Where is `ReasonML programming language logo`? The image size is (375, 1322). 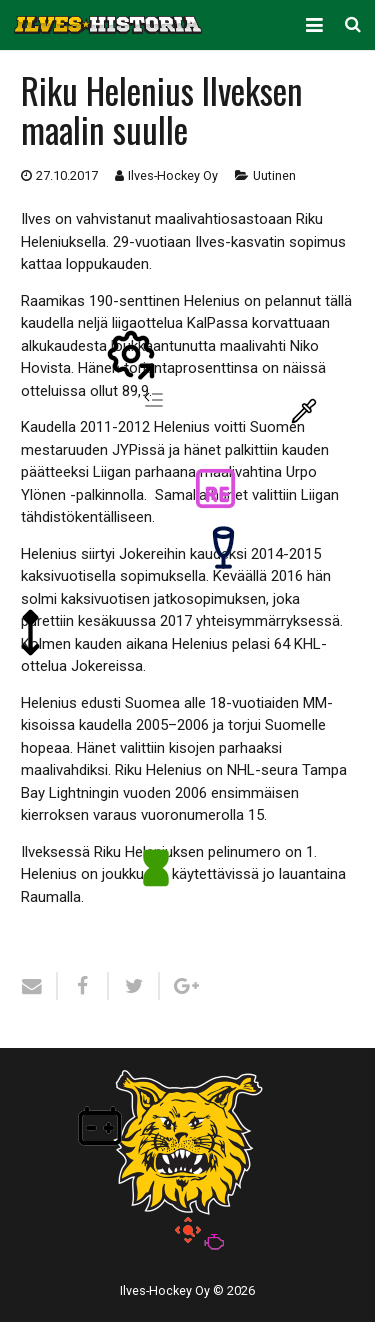 ReasonML programming language logo is located at coordinates (215, 488).